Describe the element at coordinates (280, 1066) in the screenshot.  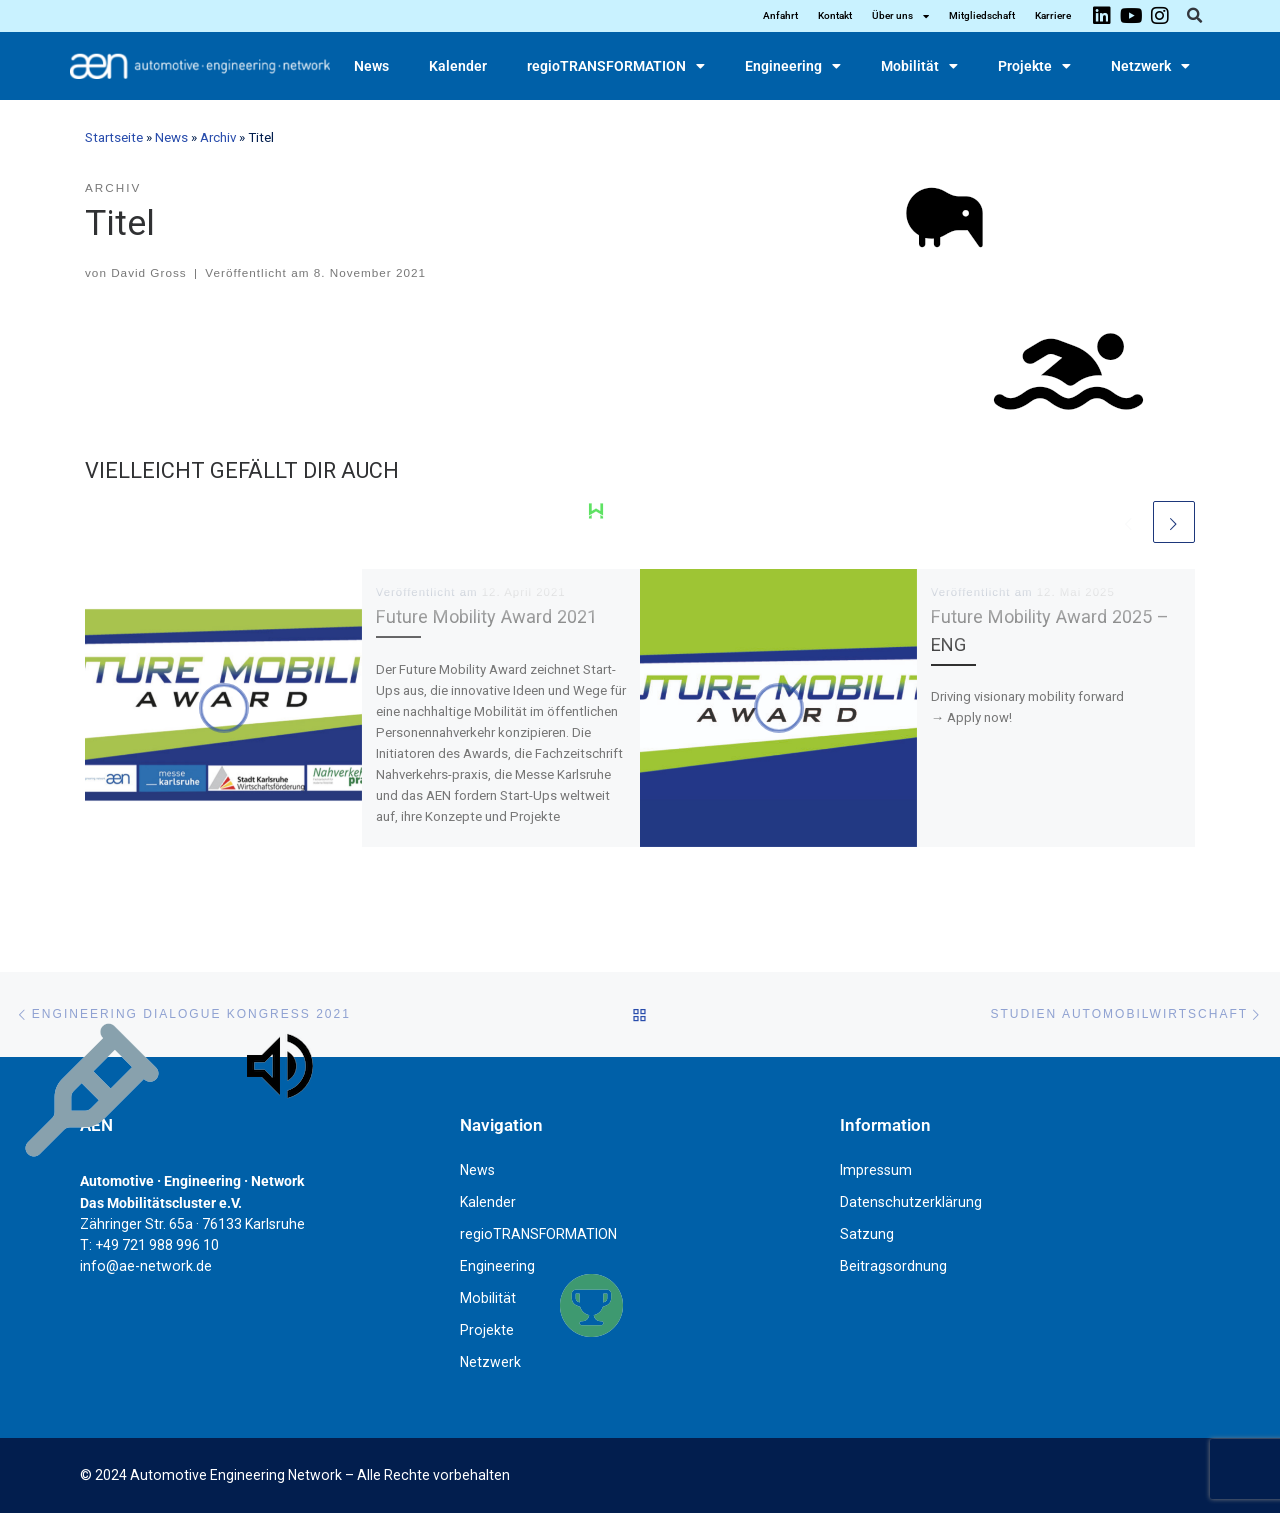
I see `increase or unmute audio volume` at that location.